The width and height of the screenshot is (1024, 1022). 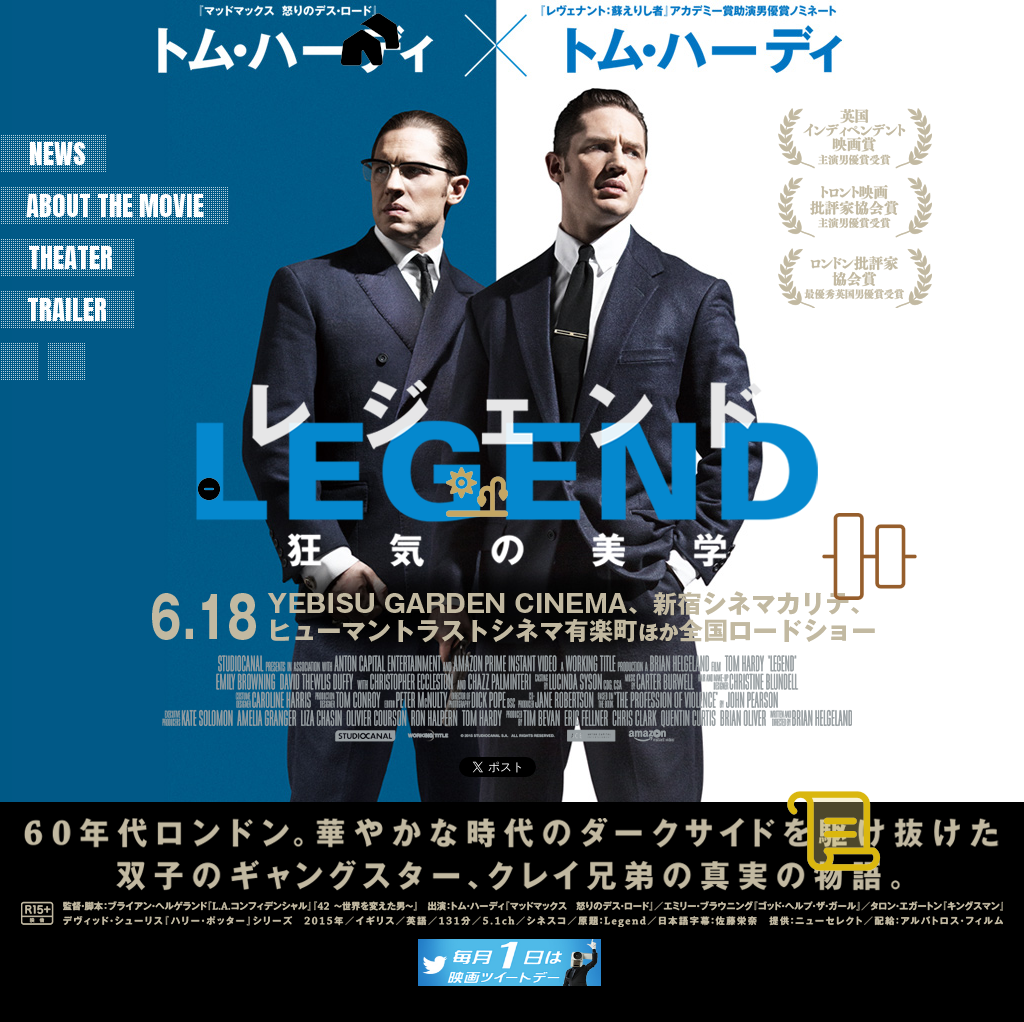 What do you see at coordinates (209, 489) in the screenshot?
I see `remove an item from a list` at bounding box center [209, 489].